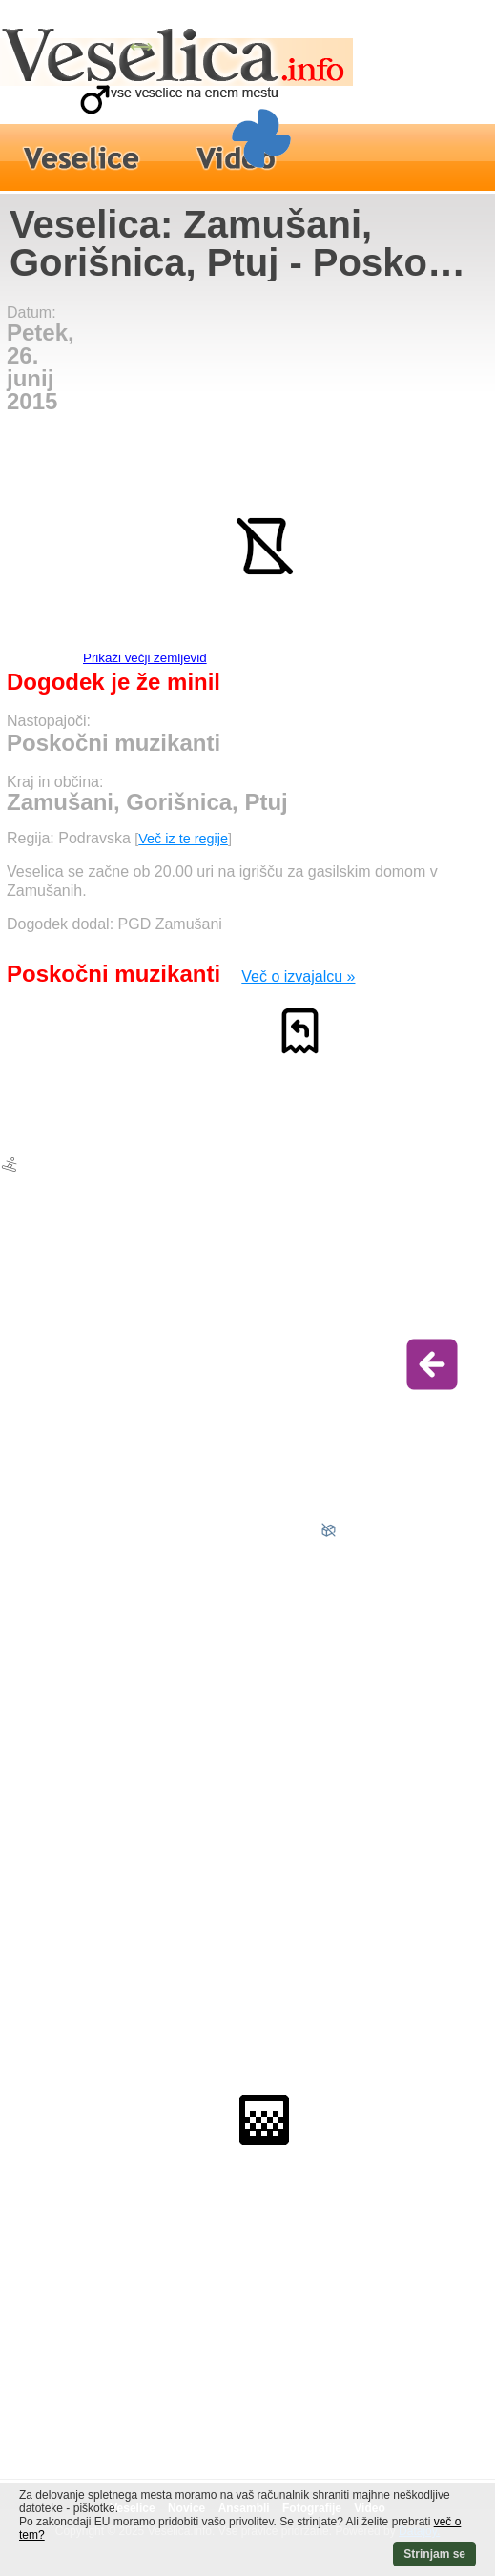 The height and width of the screenshot is (2576, 495). I want to click on disable 3D view mode, so click(328, 1529).